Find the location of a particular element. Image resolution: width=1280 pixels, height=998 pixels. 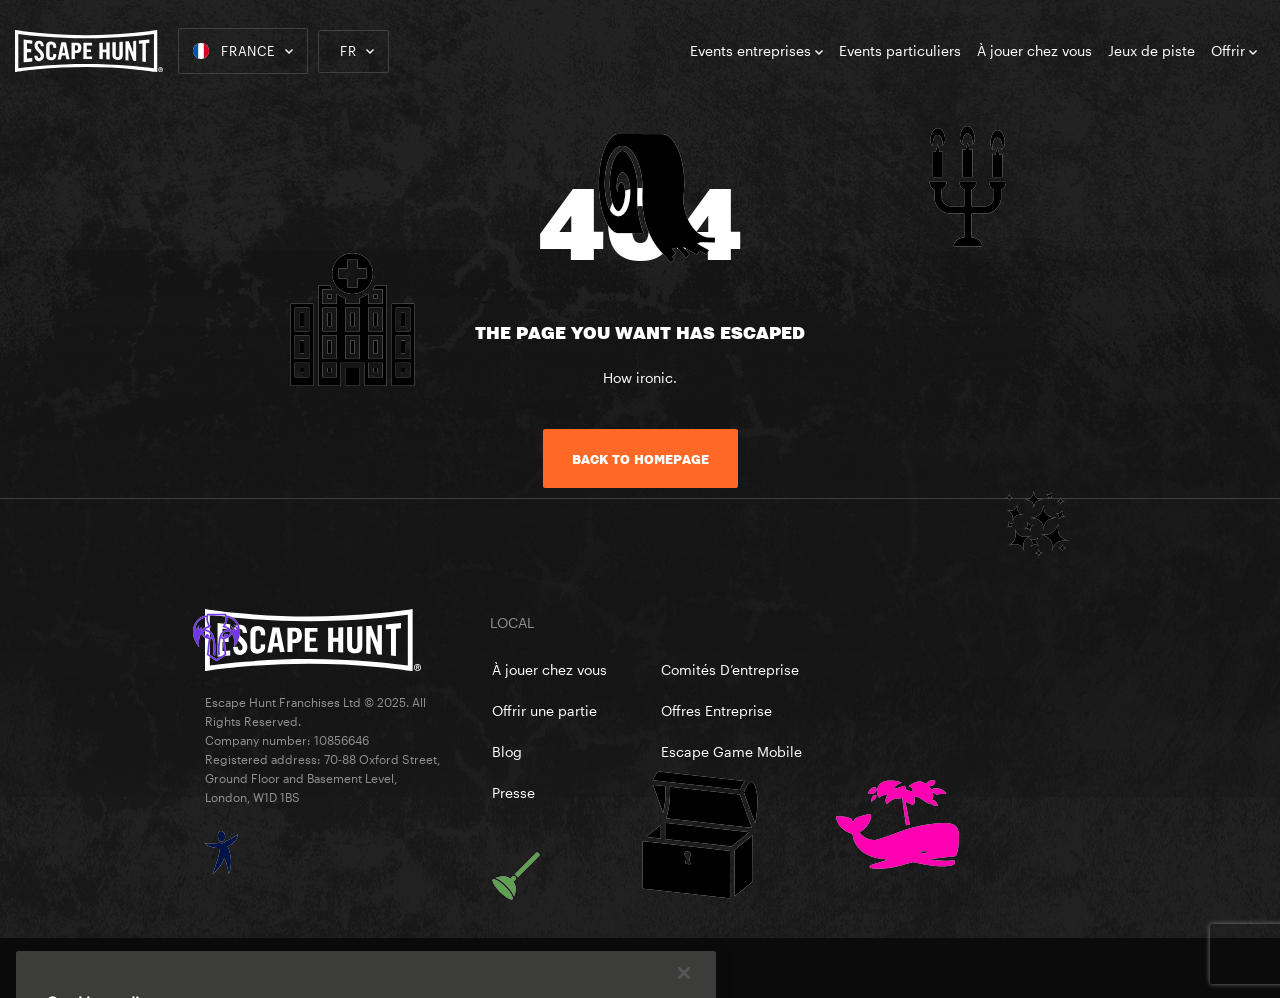

find nearby hospitals or medical facilities is located at coordinates (352, 319).